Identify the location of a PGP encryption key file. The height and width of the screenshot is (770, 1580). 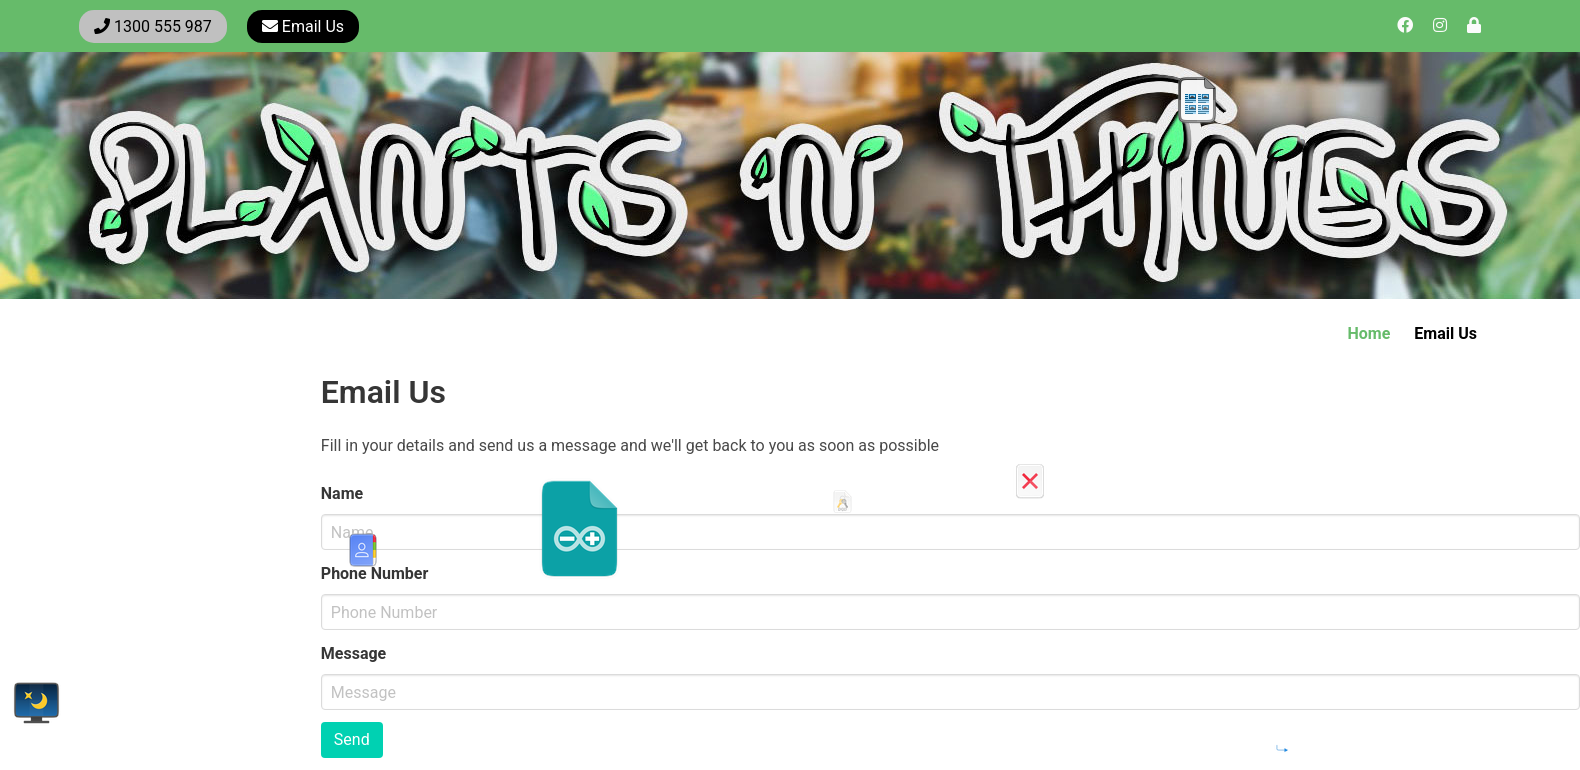
(842, 501).